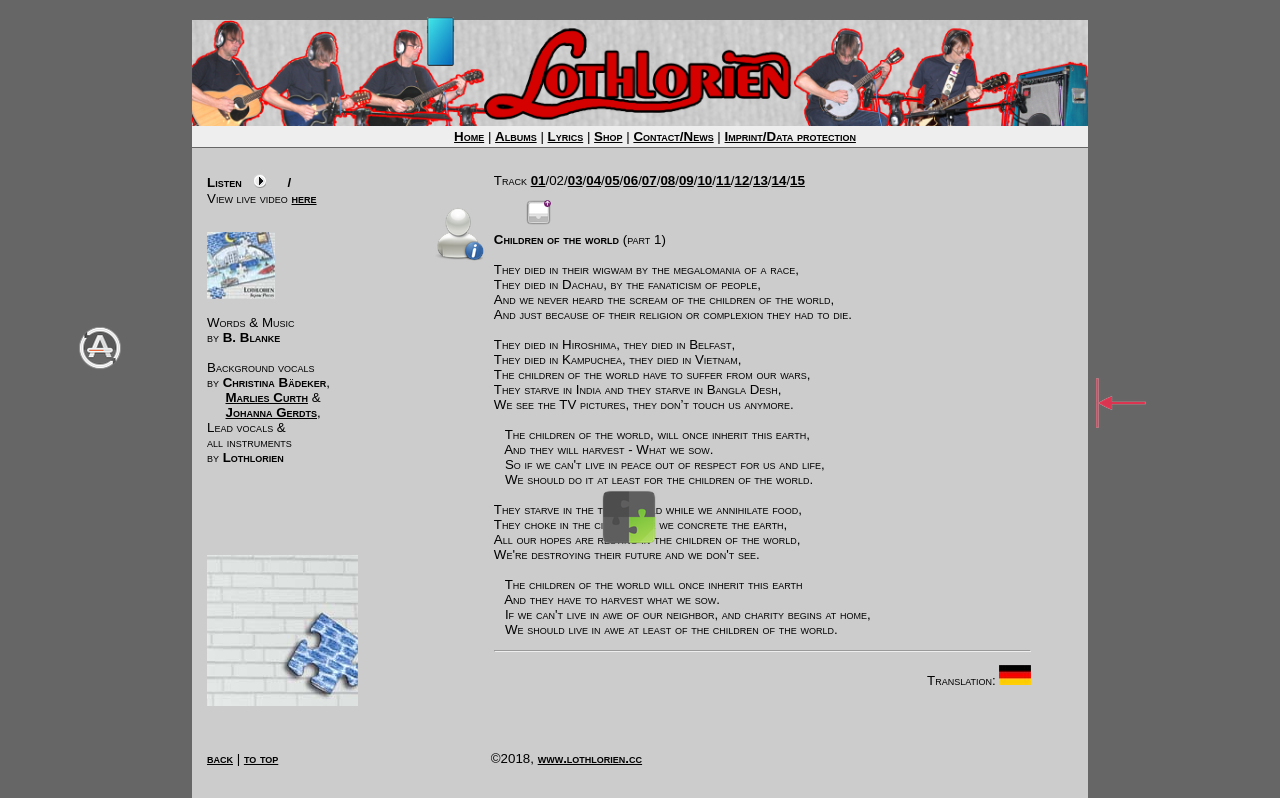  Describe the element at coordinates (440, 41) in the screenshot. I see `indicates a connected mobile device` at that location.